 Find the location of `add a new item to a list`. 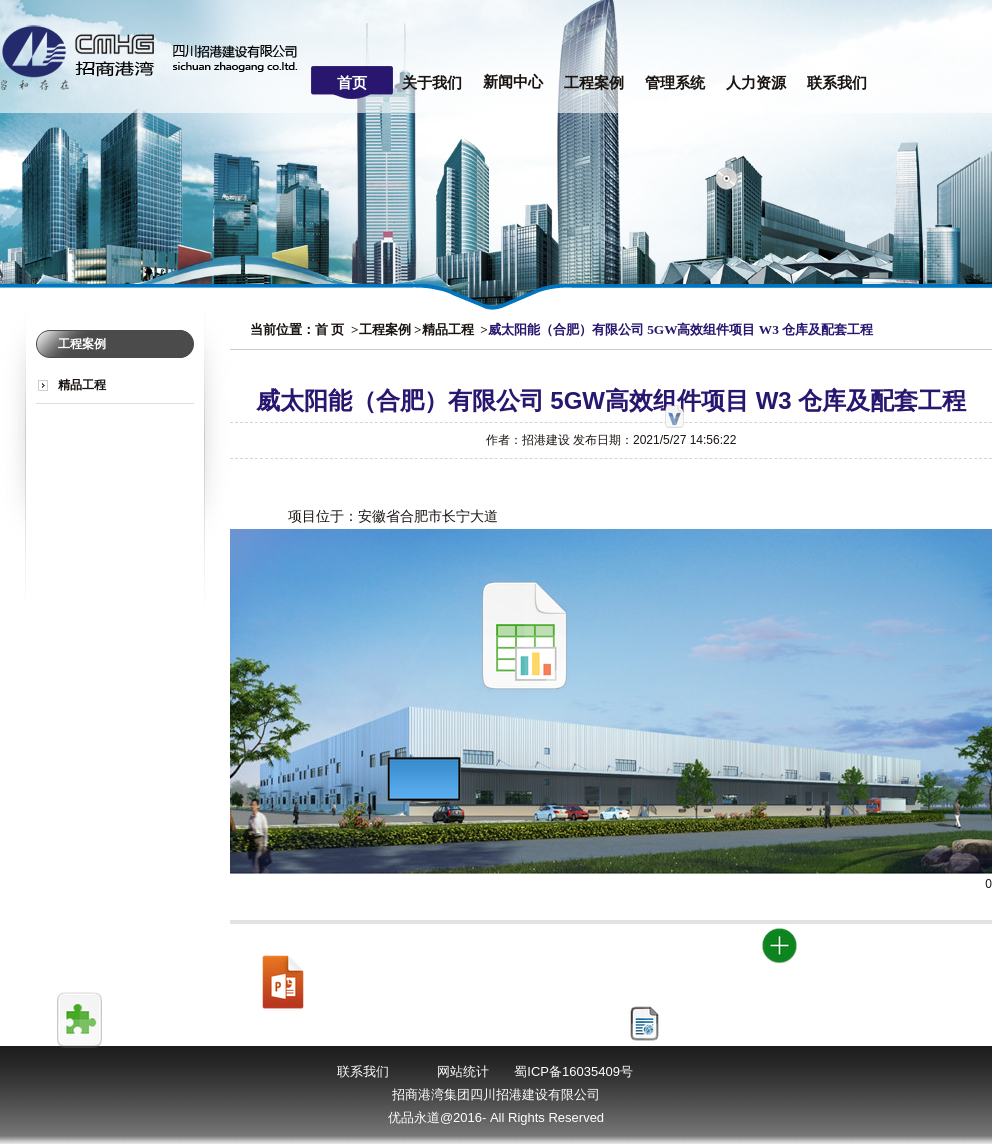

add a new item to a list is located at coordinates (779, 945).